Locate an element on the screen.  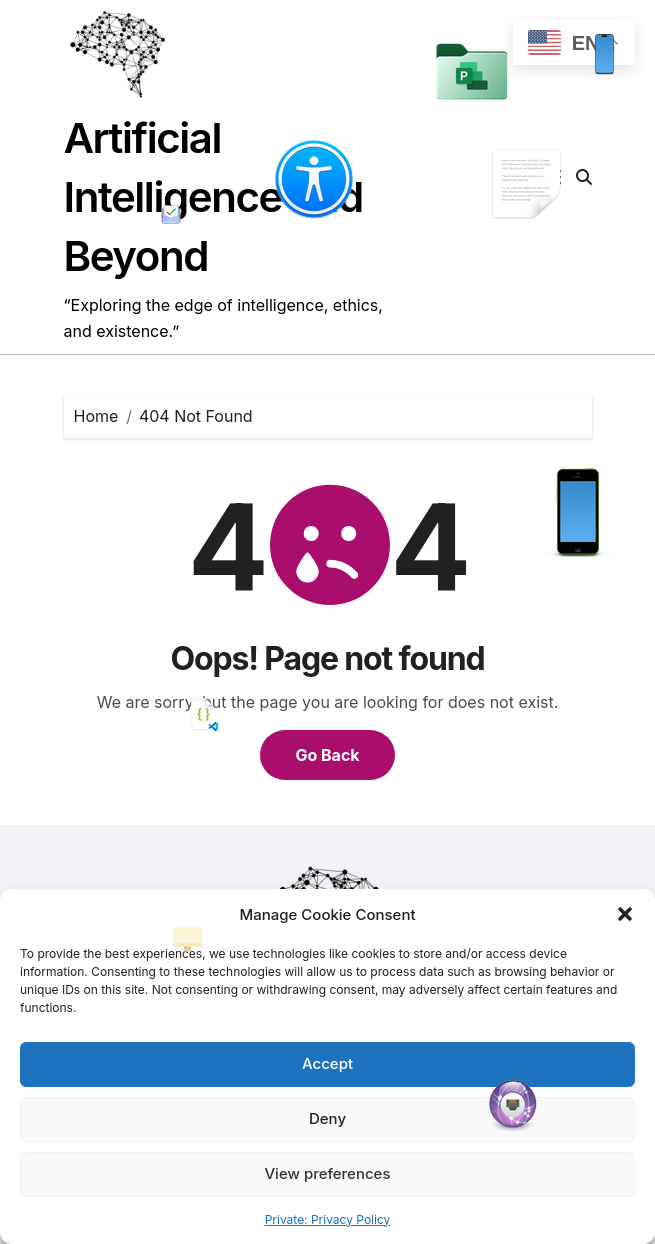
open accessibility settings is located at coordinates (314, 179).